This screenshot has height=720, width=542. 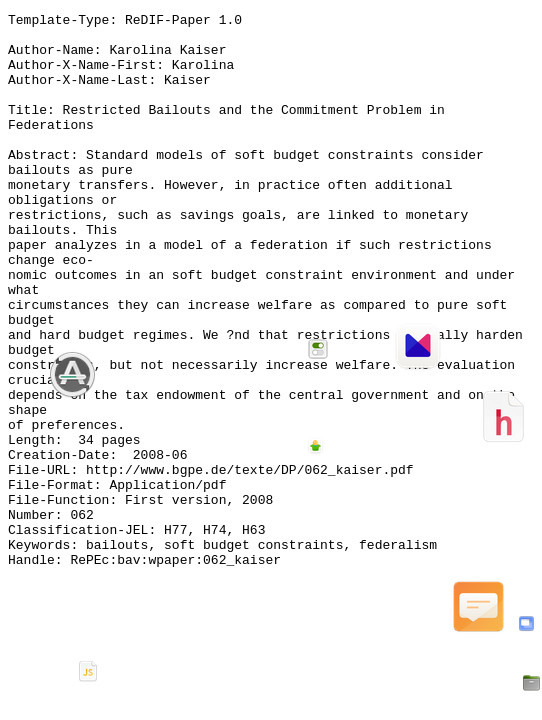 I want to click on open file manager application, so click(x=531, y=682).